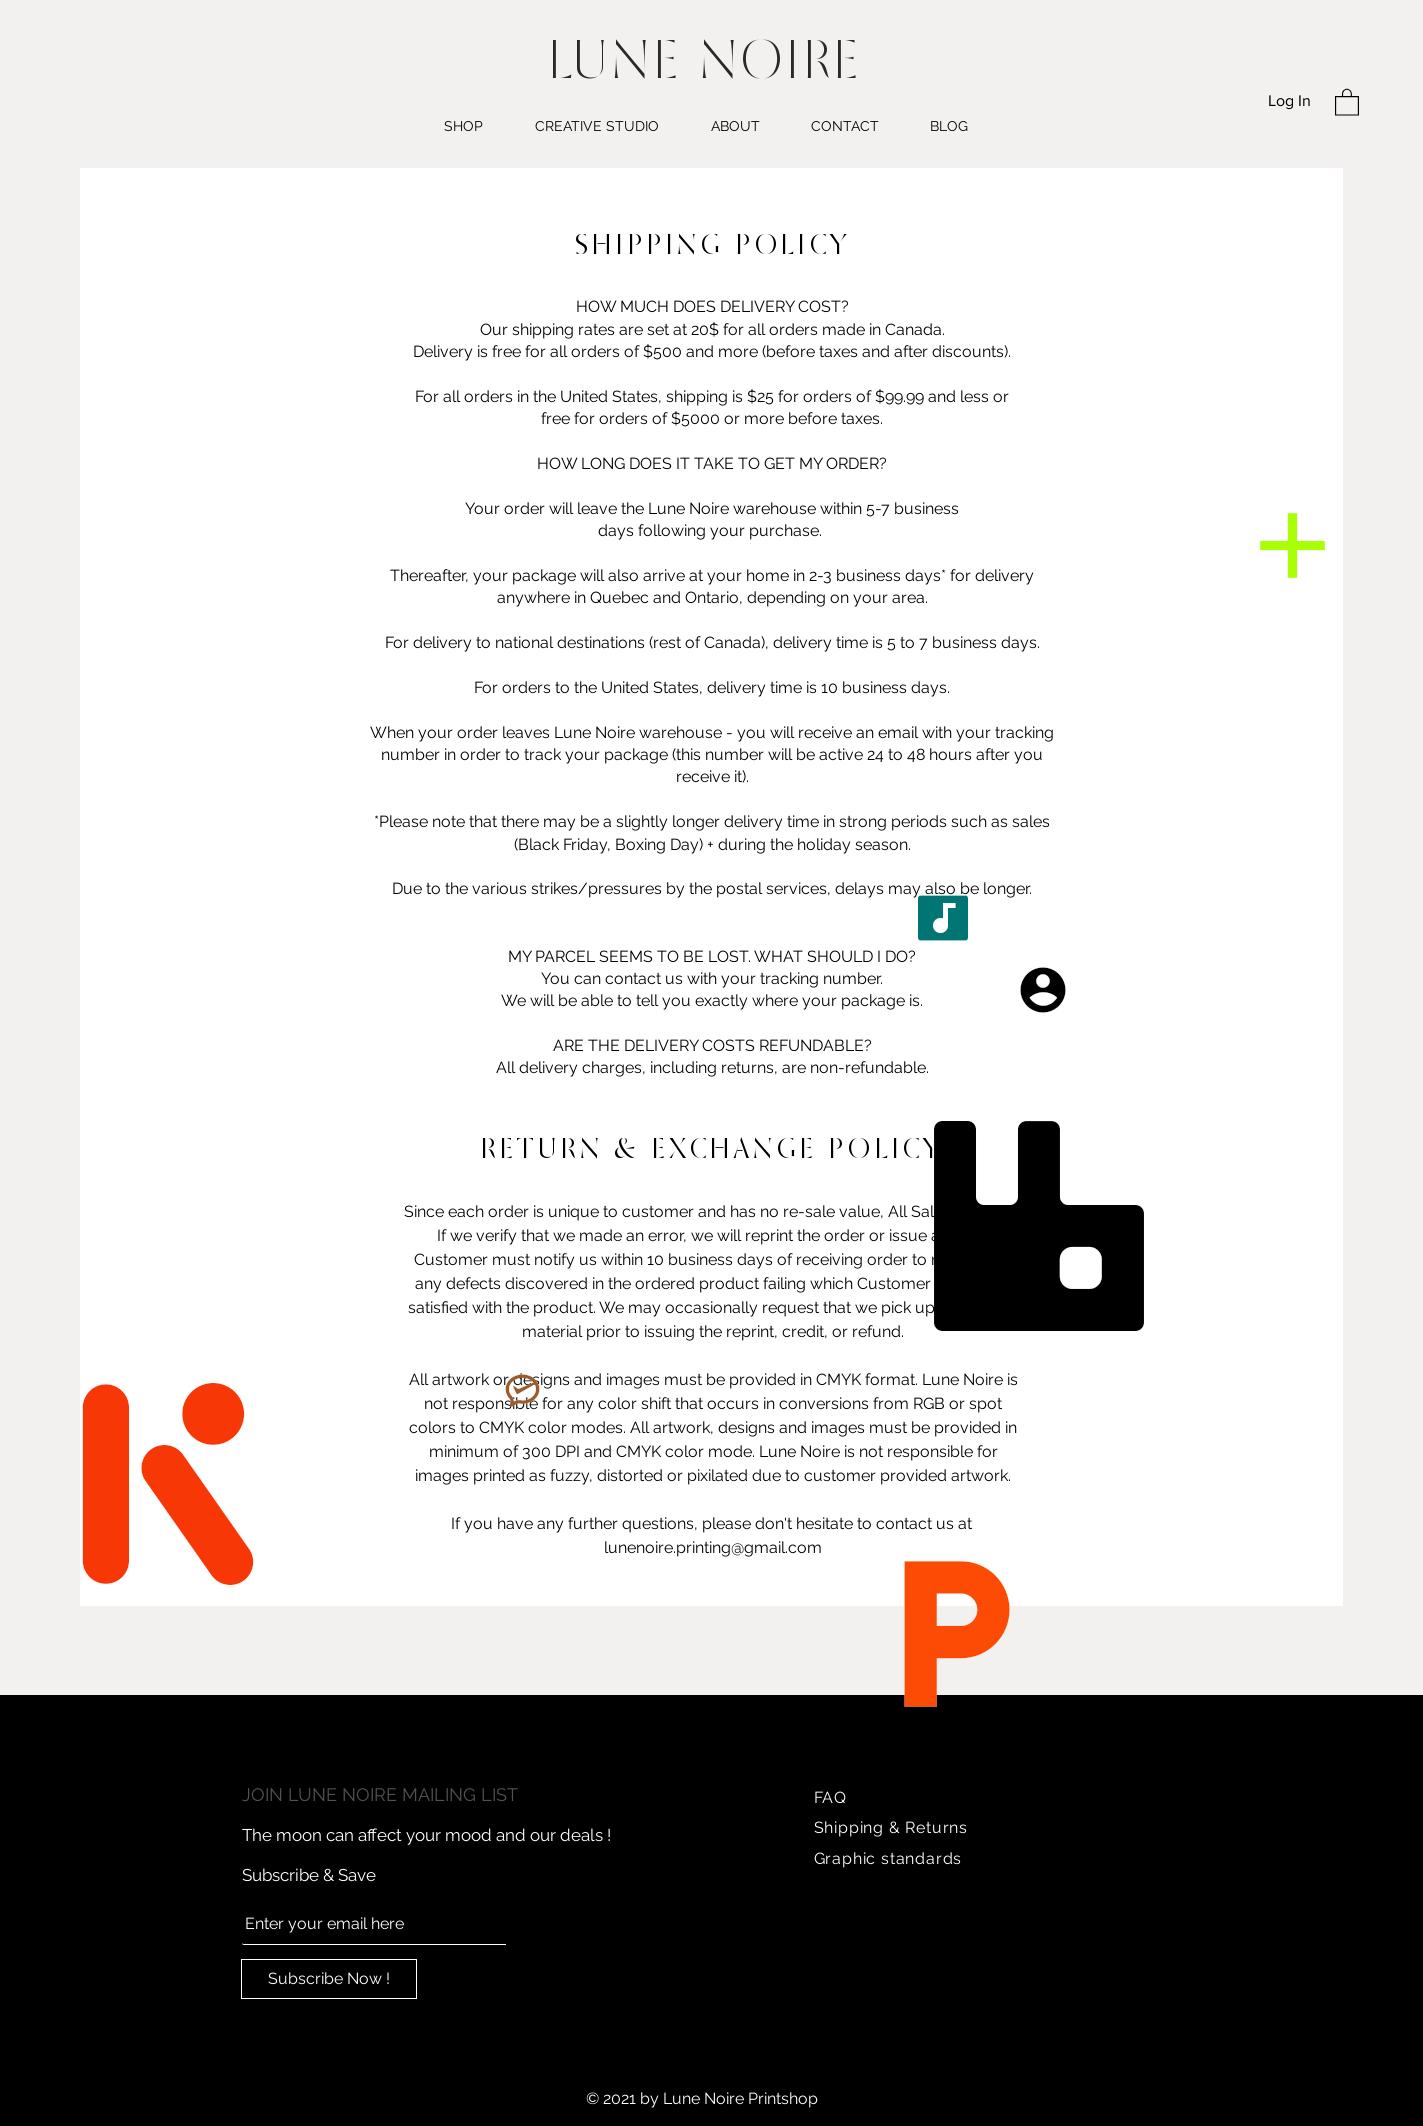 This screenshot has height=2126, width=1423. I want to click on access your account or profile settings, so click(1043, 990).